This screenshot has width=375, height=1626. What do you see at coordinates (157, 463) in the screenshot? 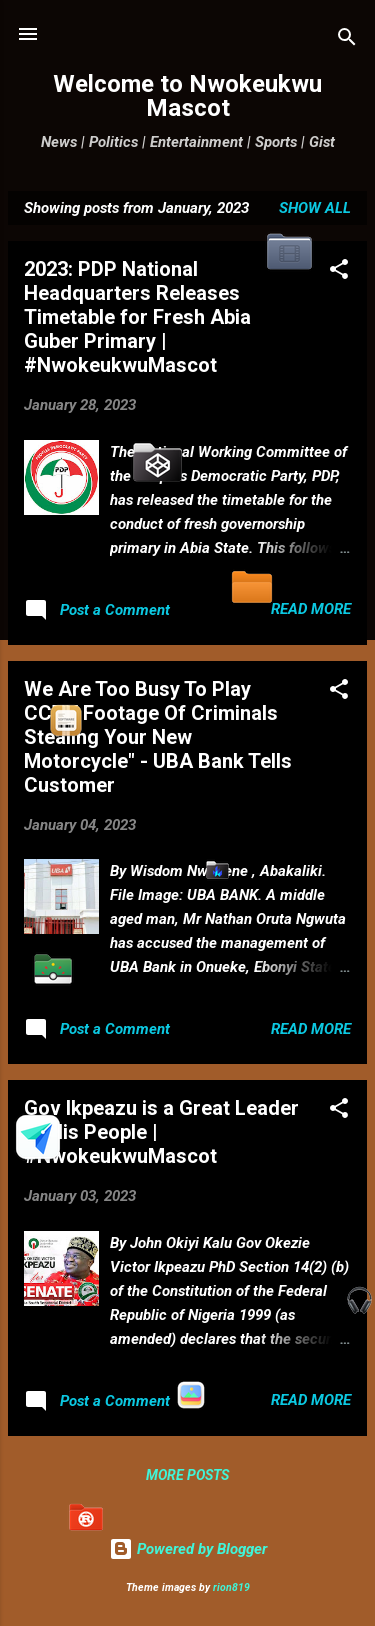
I see `open CodePen projects folder` at bounding box center [157, 463].